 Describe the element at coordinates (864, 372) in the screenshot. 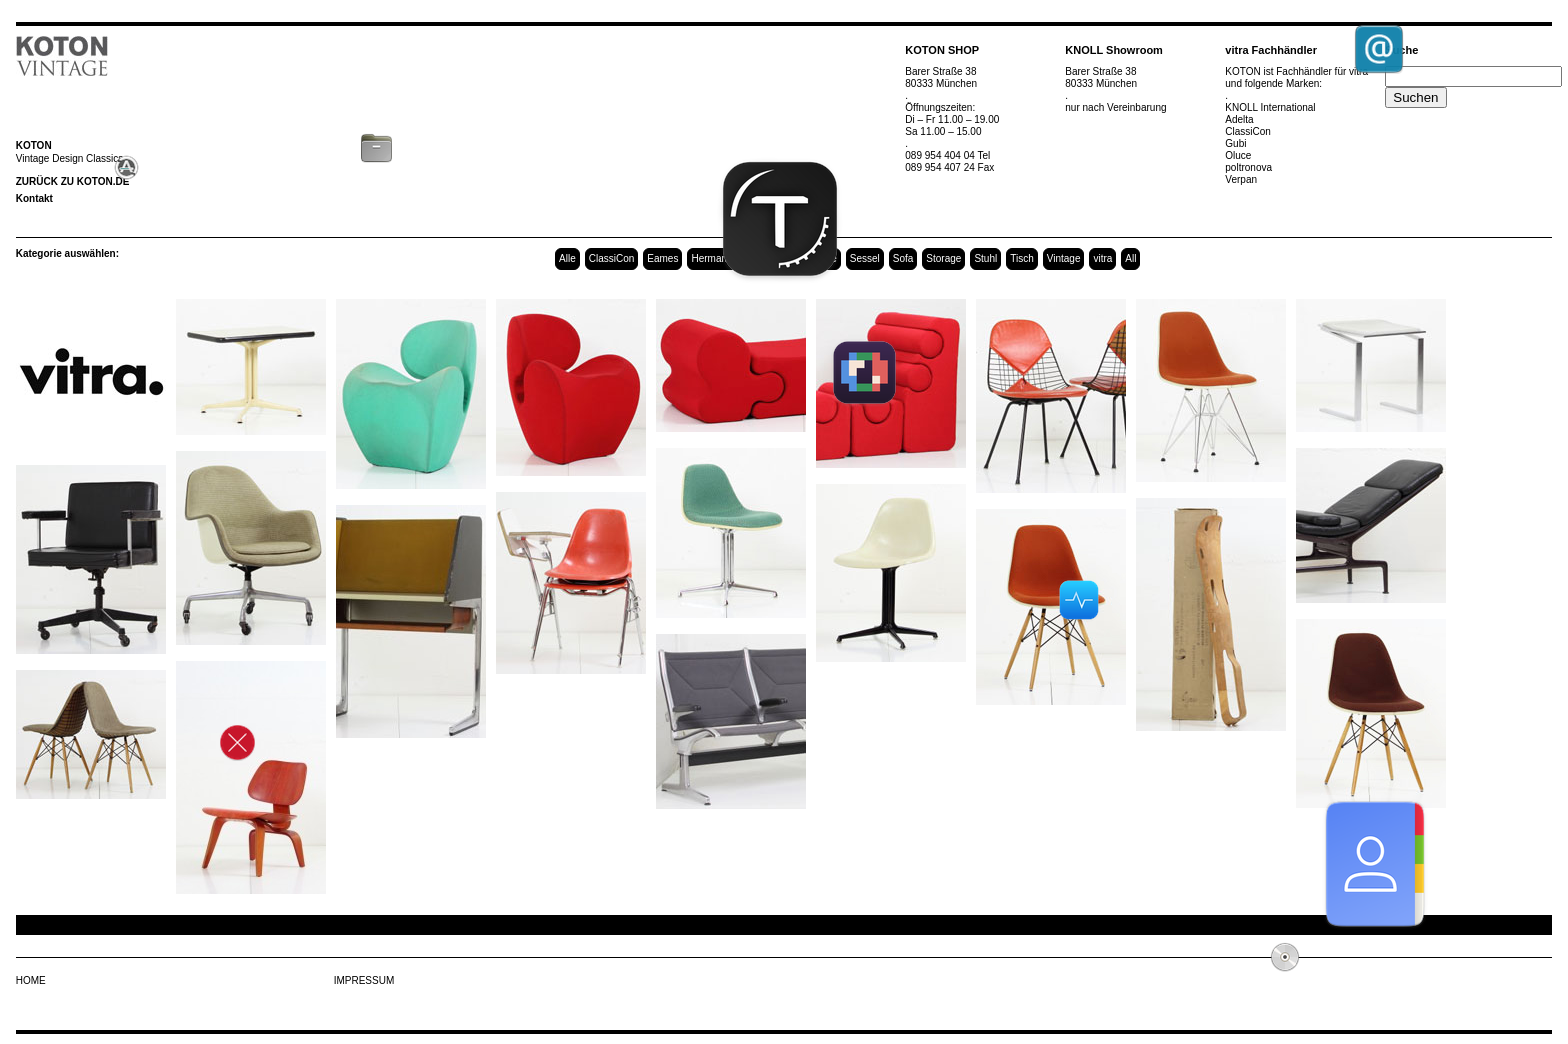

I see `open pixelorama pixel art editor` at that location.